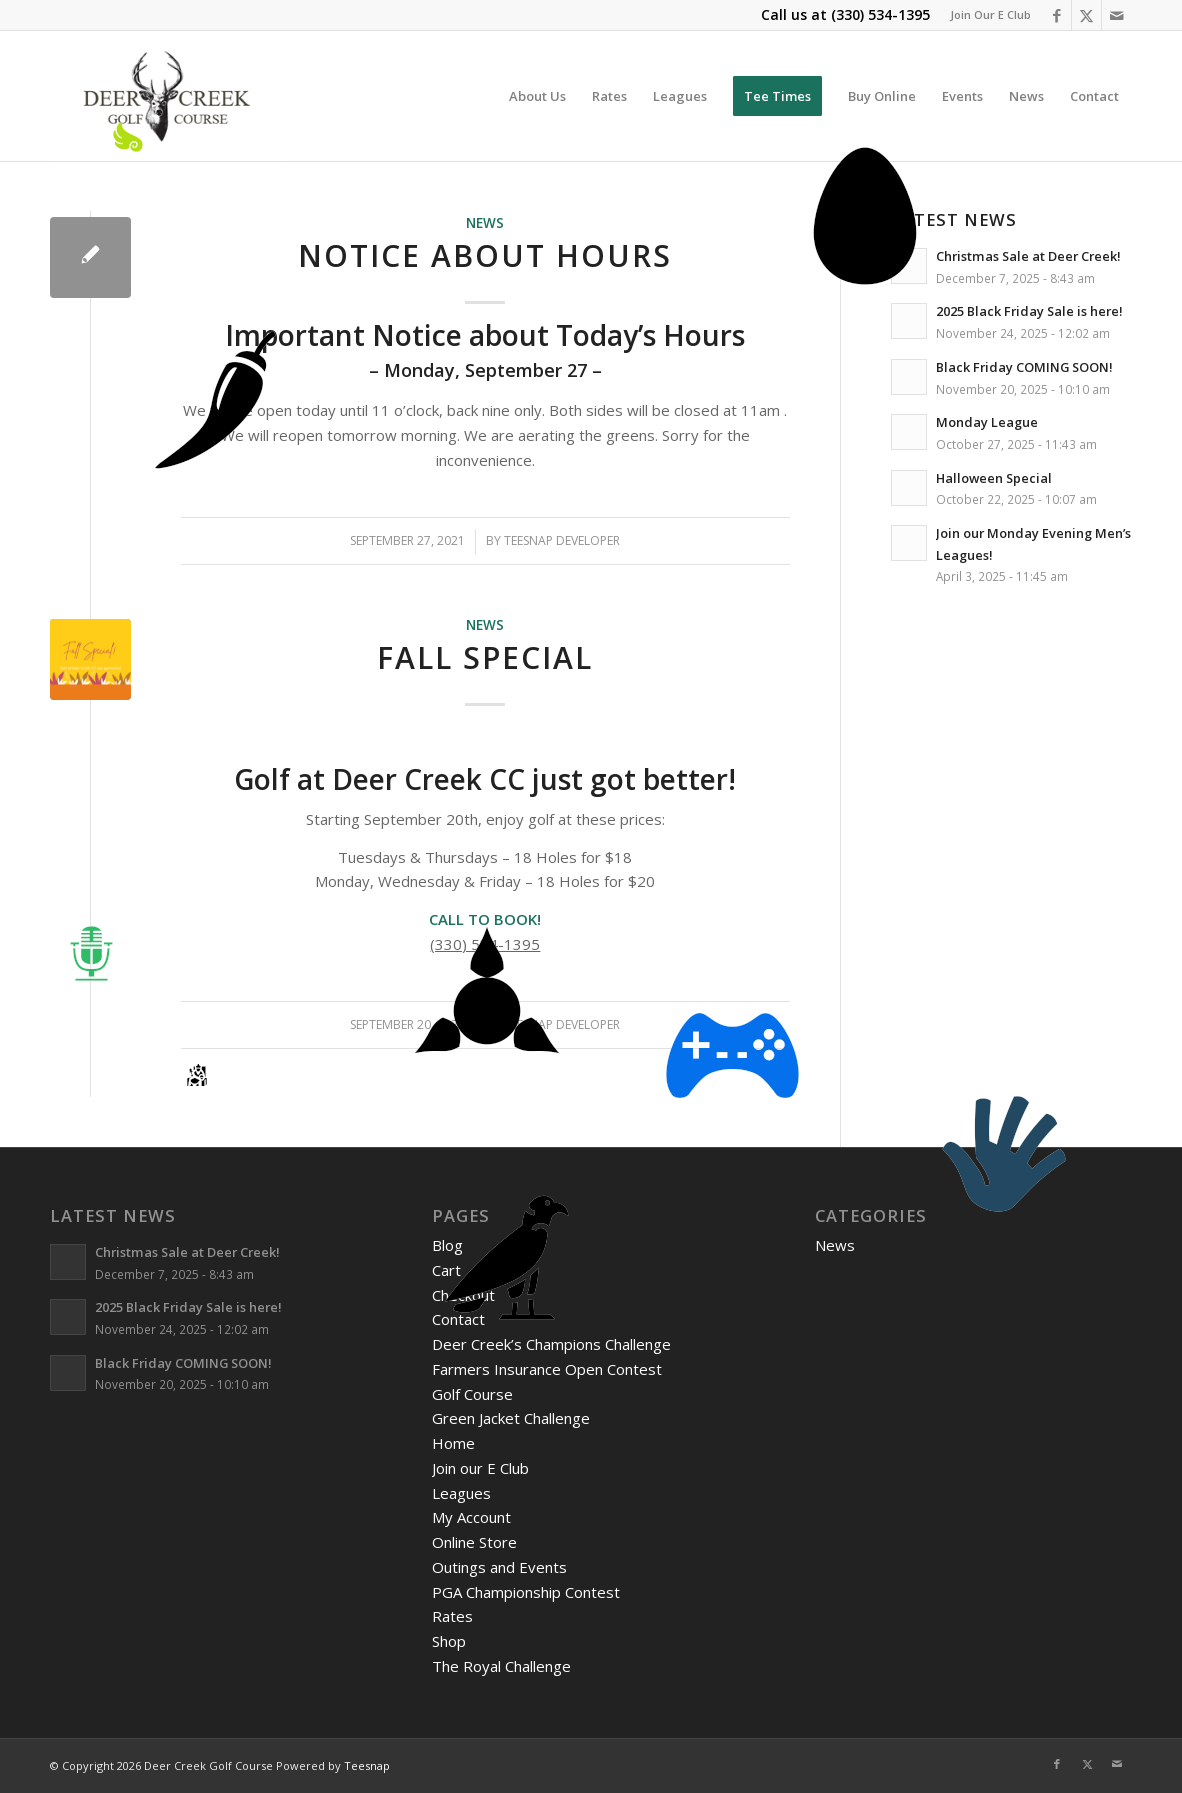 The image size is (1182, 1793). What do you see at coordinates (506, 1257) in the screenshot?
I see `egyptian-themed game element or character` at bounding box center [506, 1257].